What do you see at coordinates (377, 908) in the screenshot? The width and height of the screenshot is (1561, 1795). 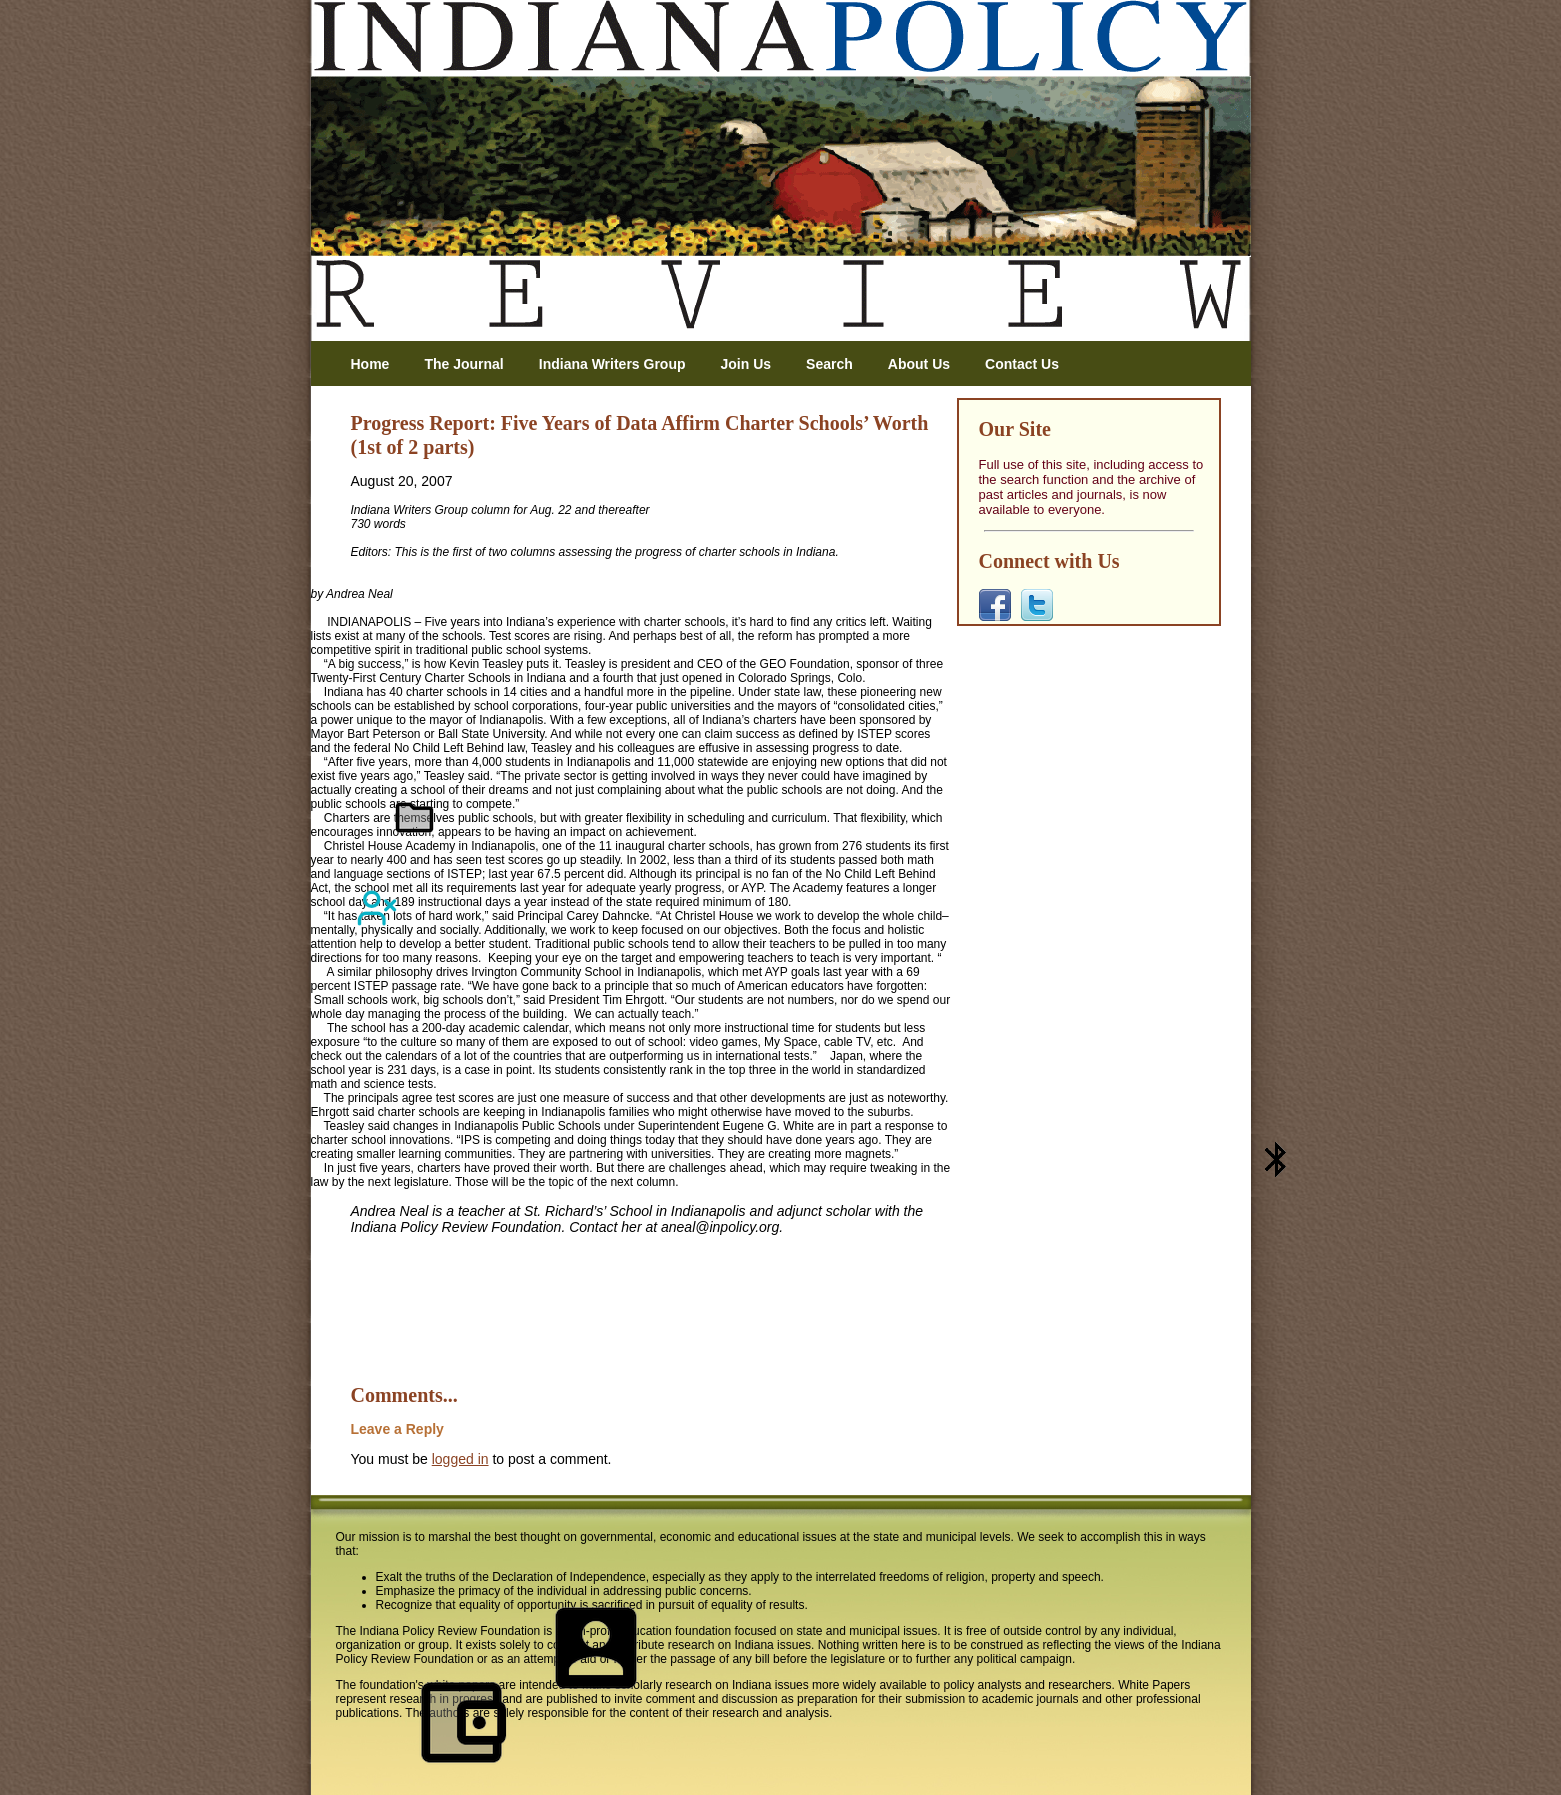 I see `remove a user from your contacts` at bounding box center [377, 908].